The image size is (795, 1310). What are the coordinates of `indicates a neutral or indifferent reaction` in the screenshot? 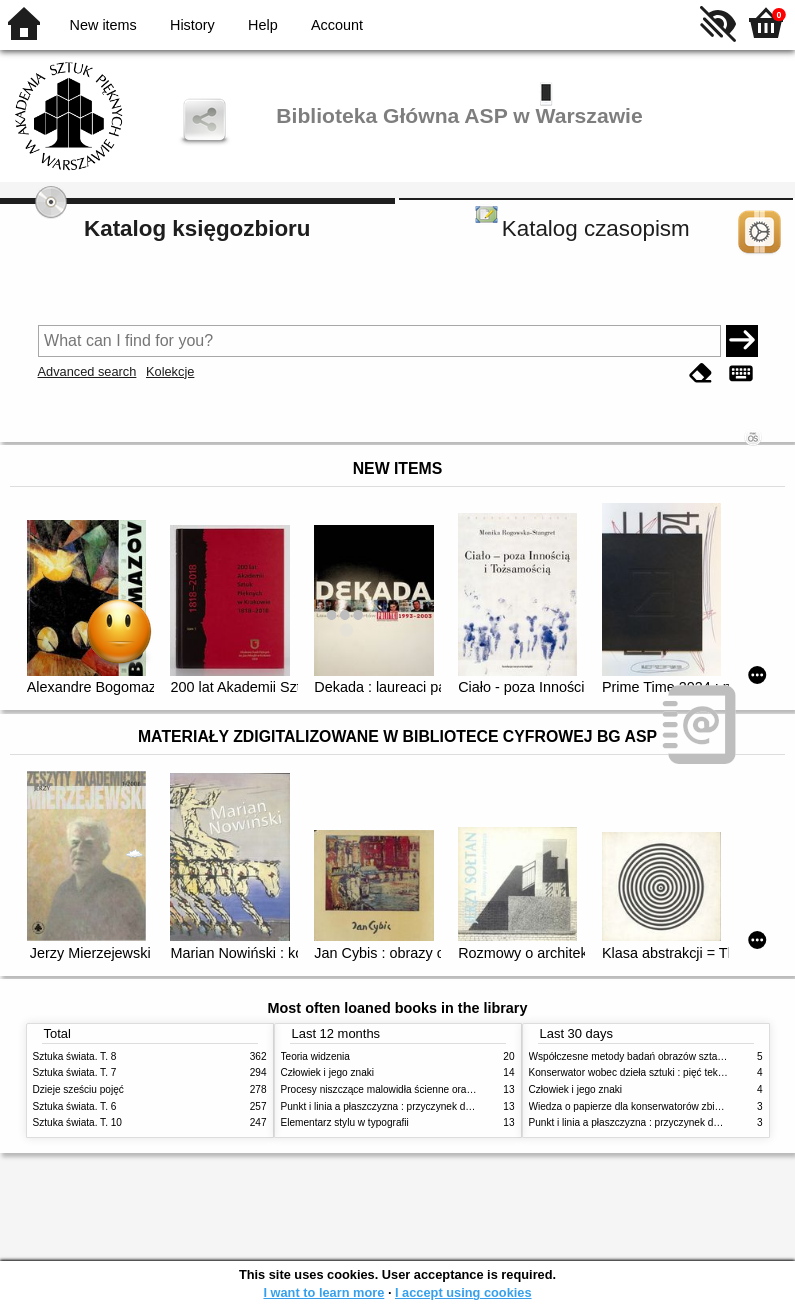 It's located at (119, 634).